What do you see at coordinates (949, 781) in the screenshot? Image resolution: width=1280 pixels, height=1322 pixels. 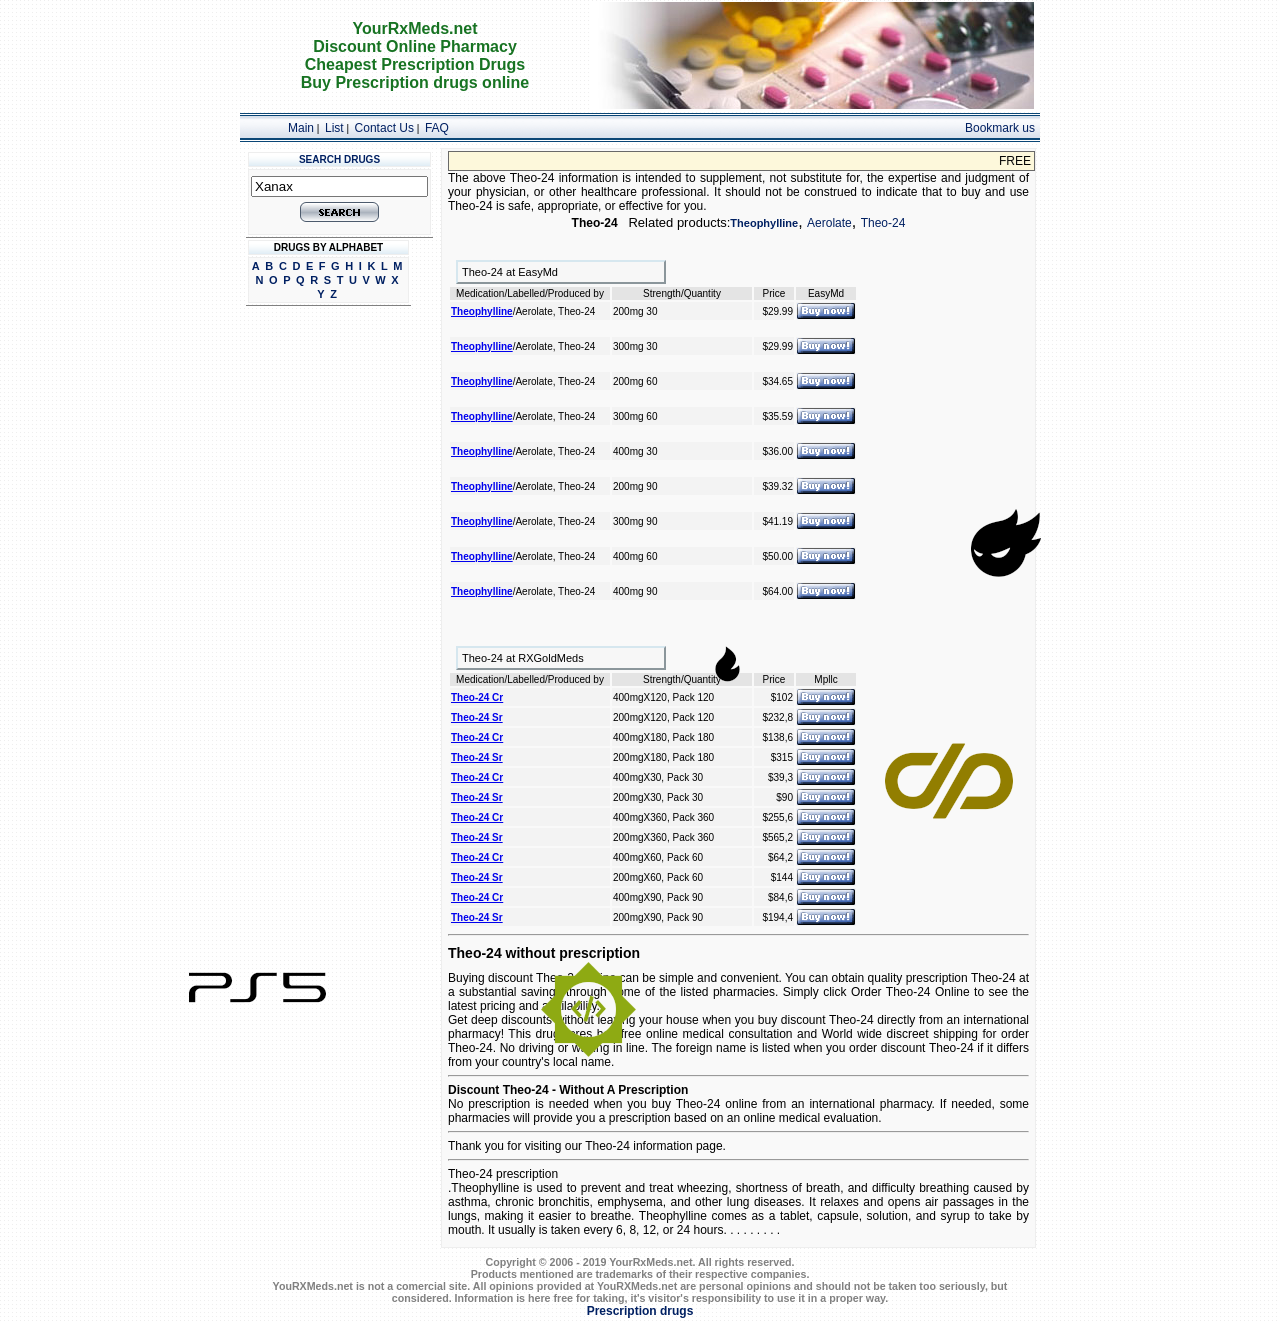 I see `visit pronouns.page website` at bounding box center [949, 781].